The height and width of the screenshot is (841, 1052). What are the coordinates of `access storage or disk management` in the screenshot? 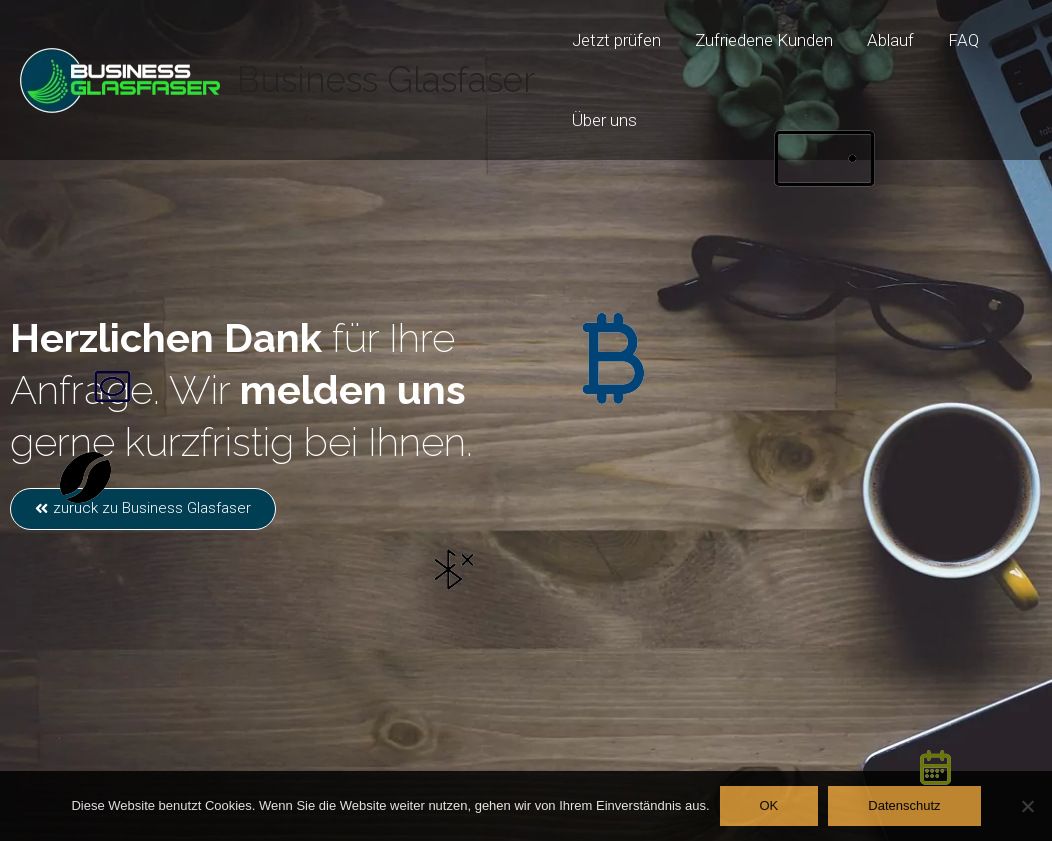 It's located at (824, 158).